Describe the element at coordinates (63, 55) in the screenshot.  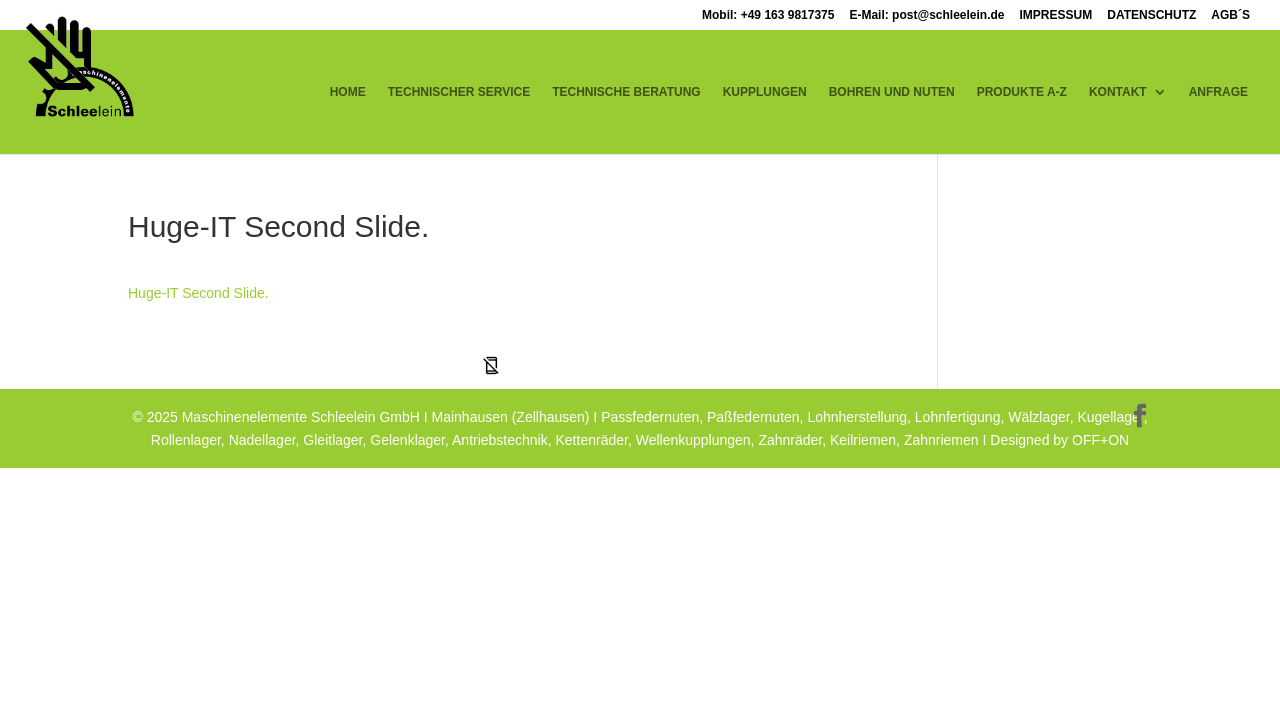
I see `do not touch or interact with this item` at that location.